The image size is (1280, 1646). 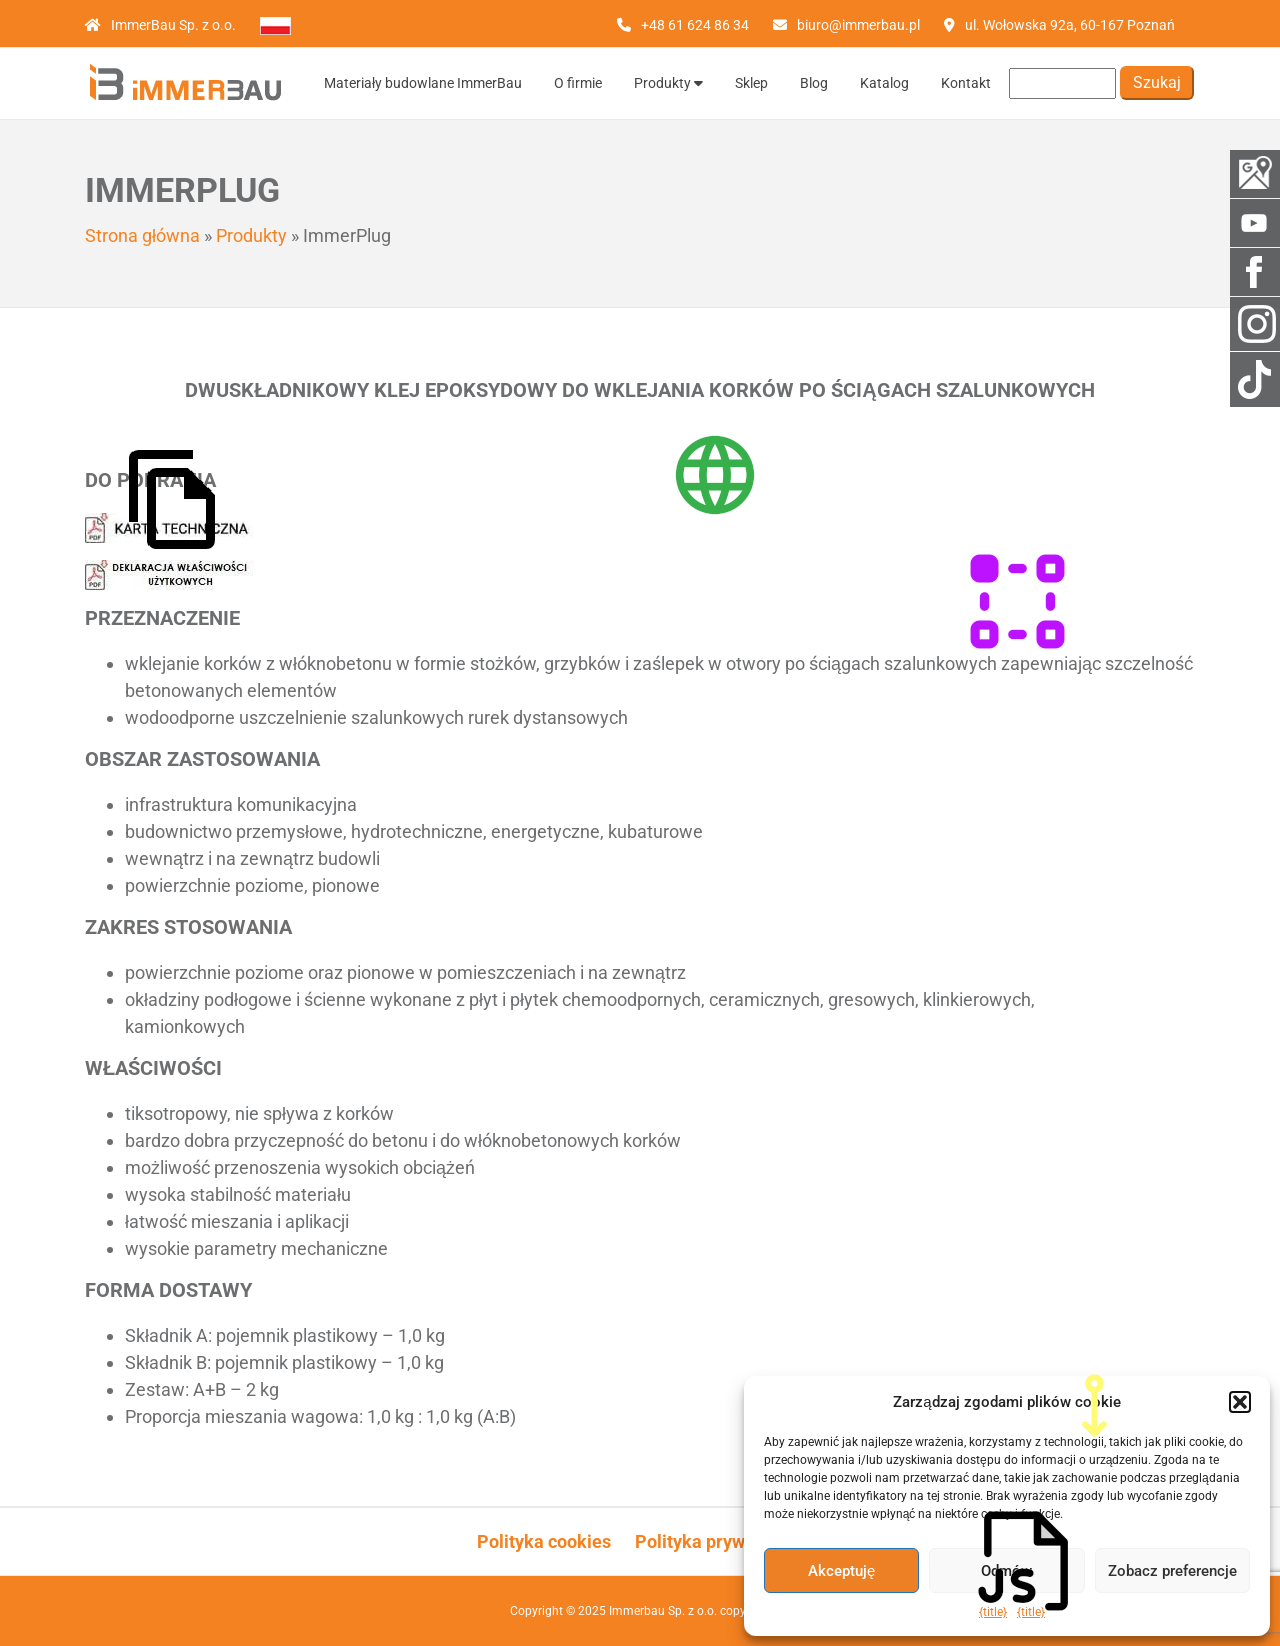 What do you see at coordinates (715, 475) in the screenshot?
I see `switch to global or worldwide view` at bounding box center [715, 475].